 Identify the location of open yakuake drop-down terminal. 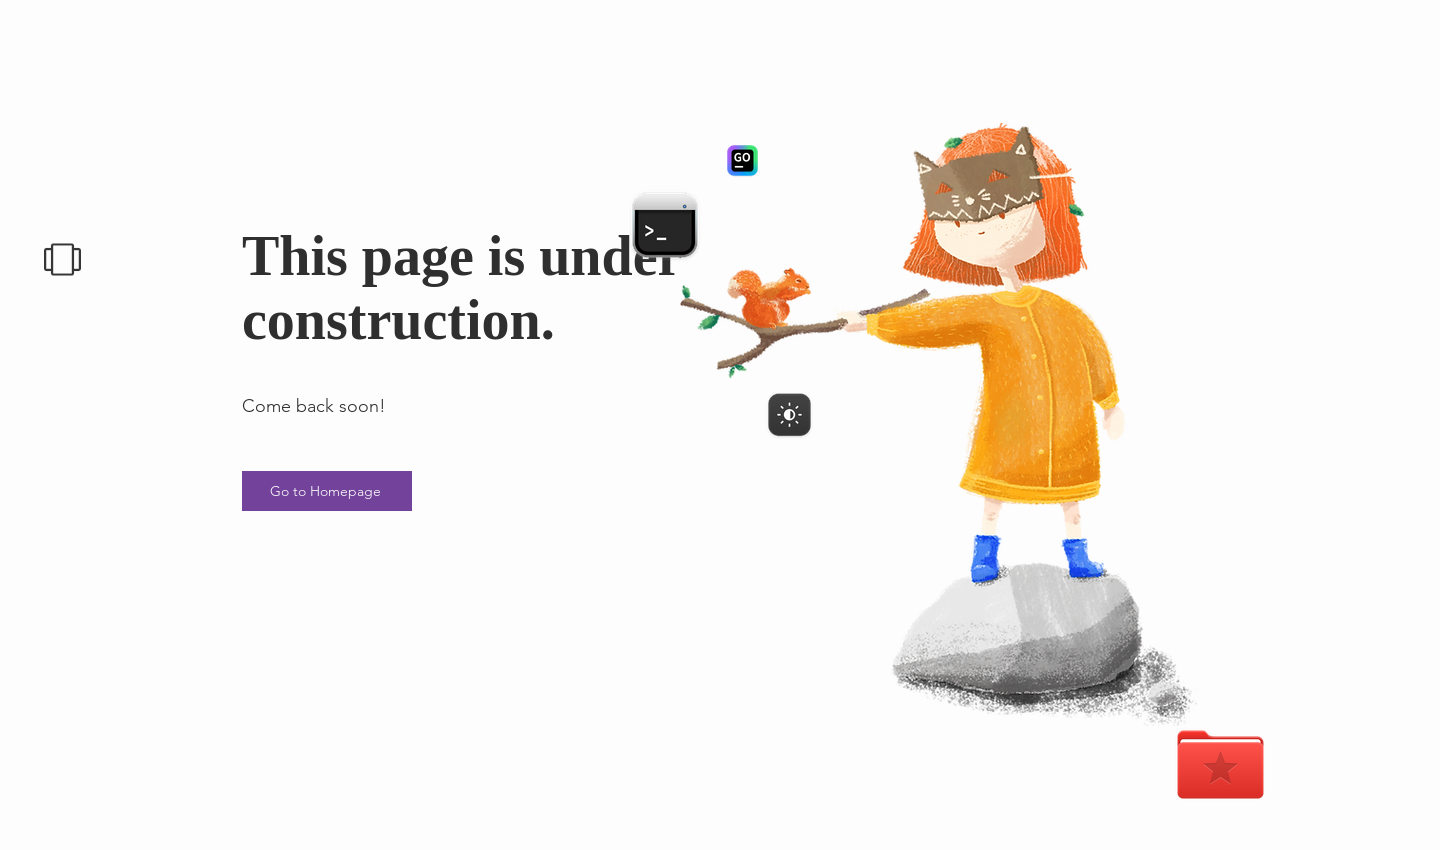
(665, 225).